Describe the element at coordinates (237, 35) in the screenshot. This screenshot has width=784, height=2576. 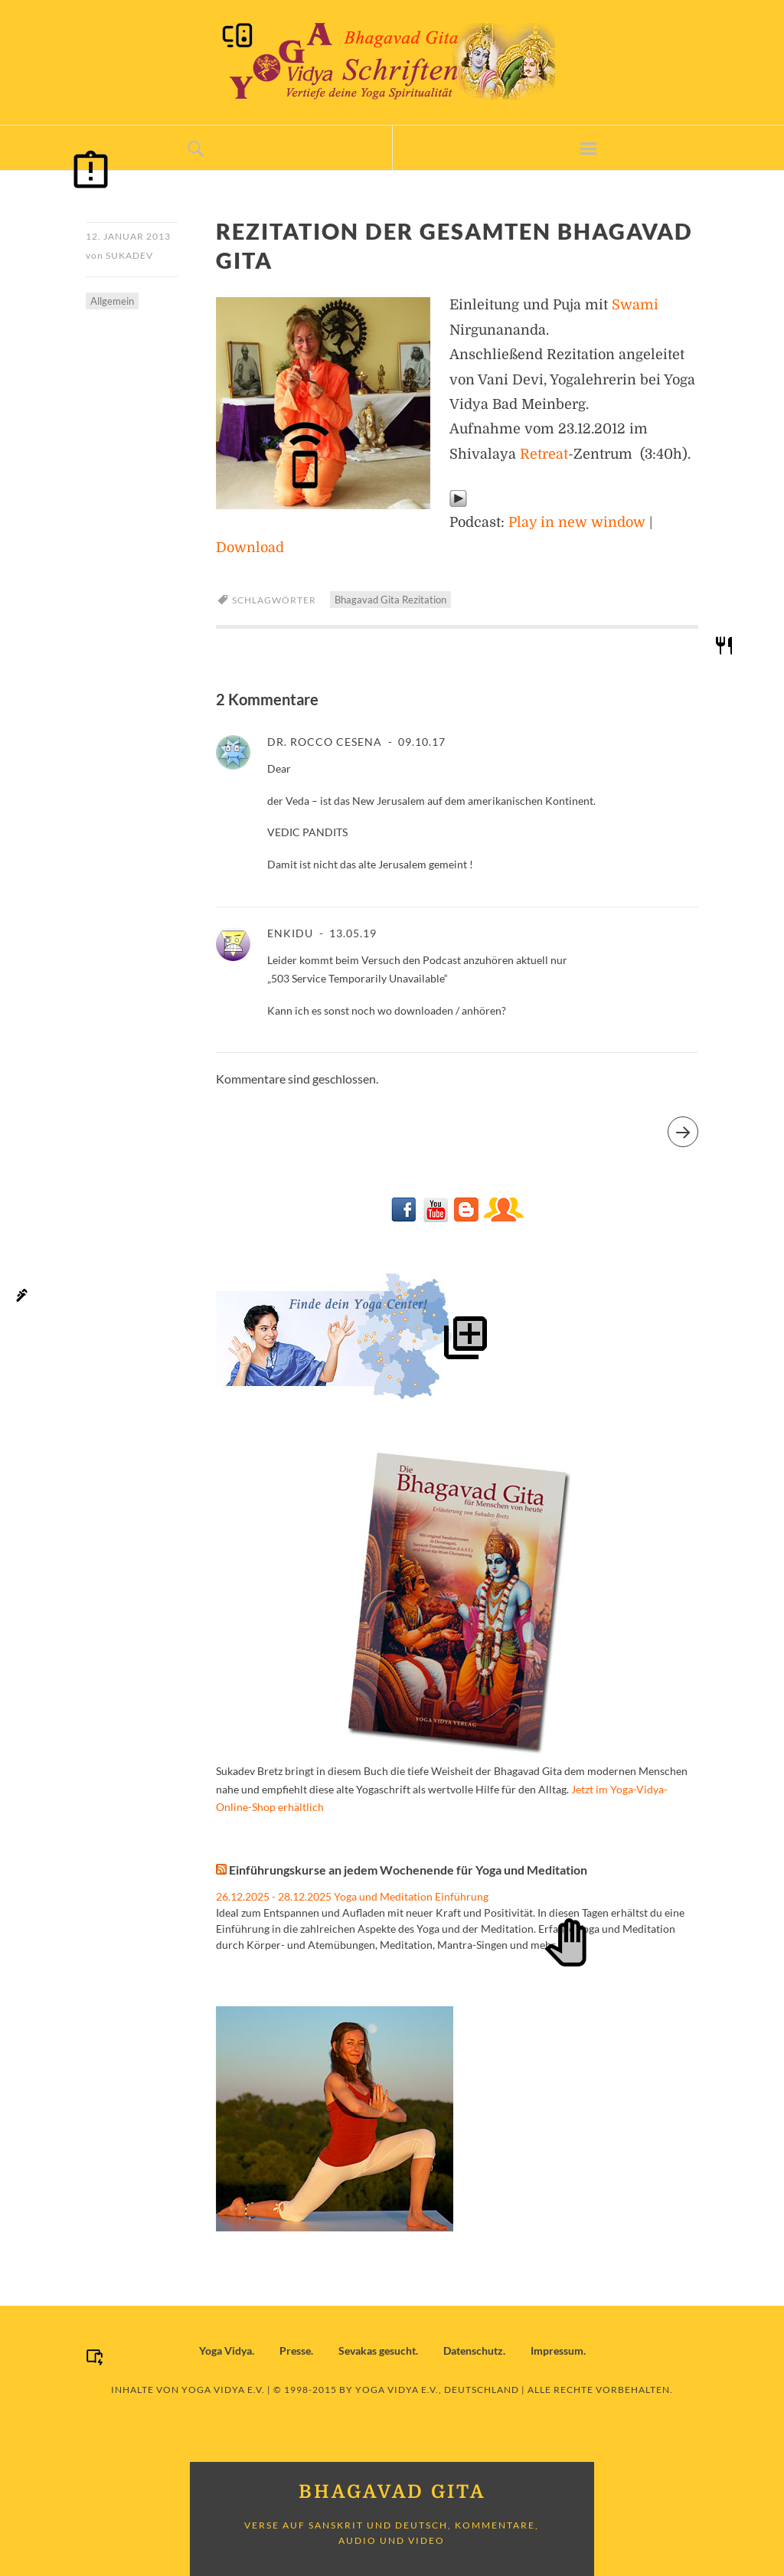
I see `access monitor and speaker settings` at that location.